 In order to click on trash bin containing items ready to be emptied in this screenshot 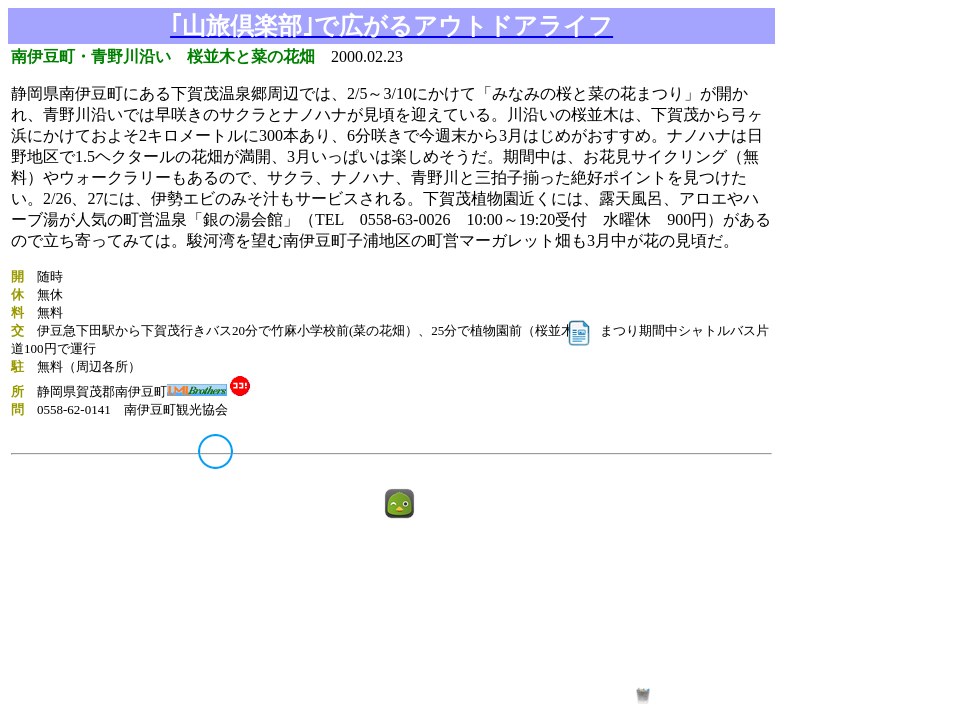, I will do `click(643, 696)`.